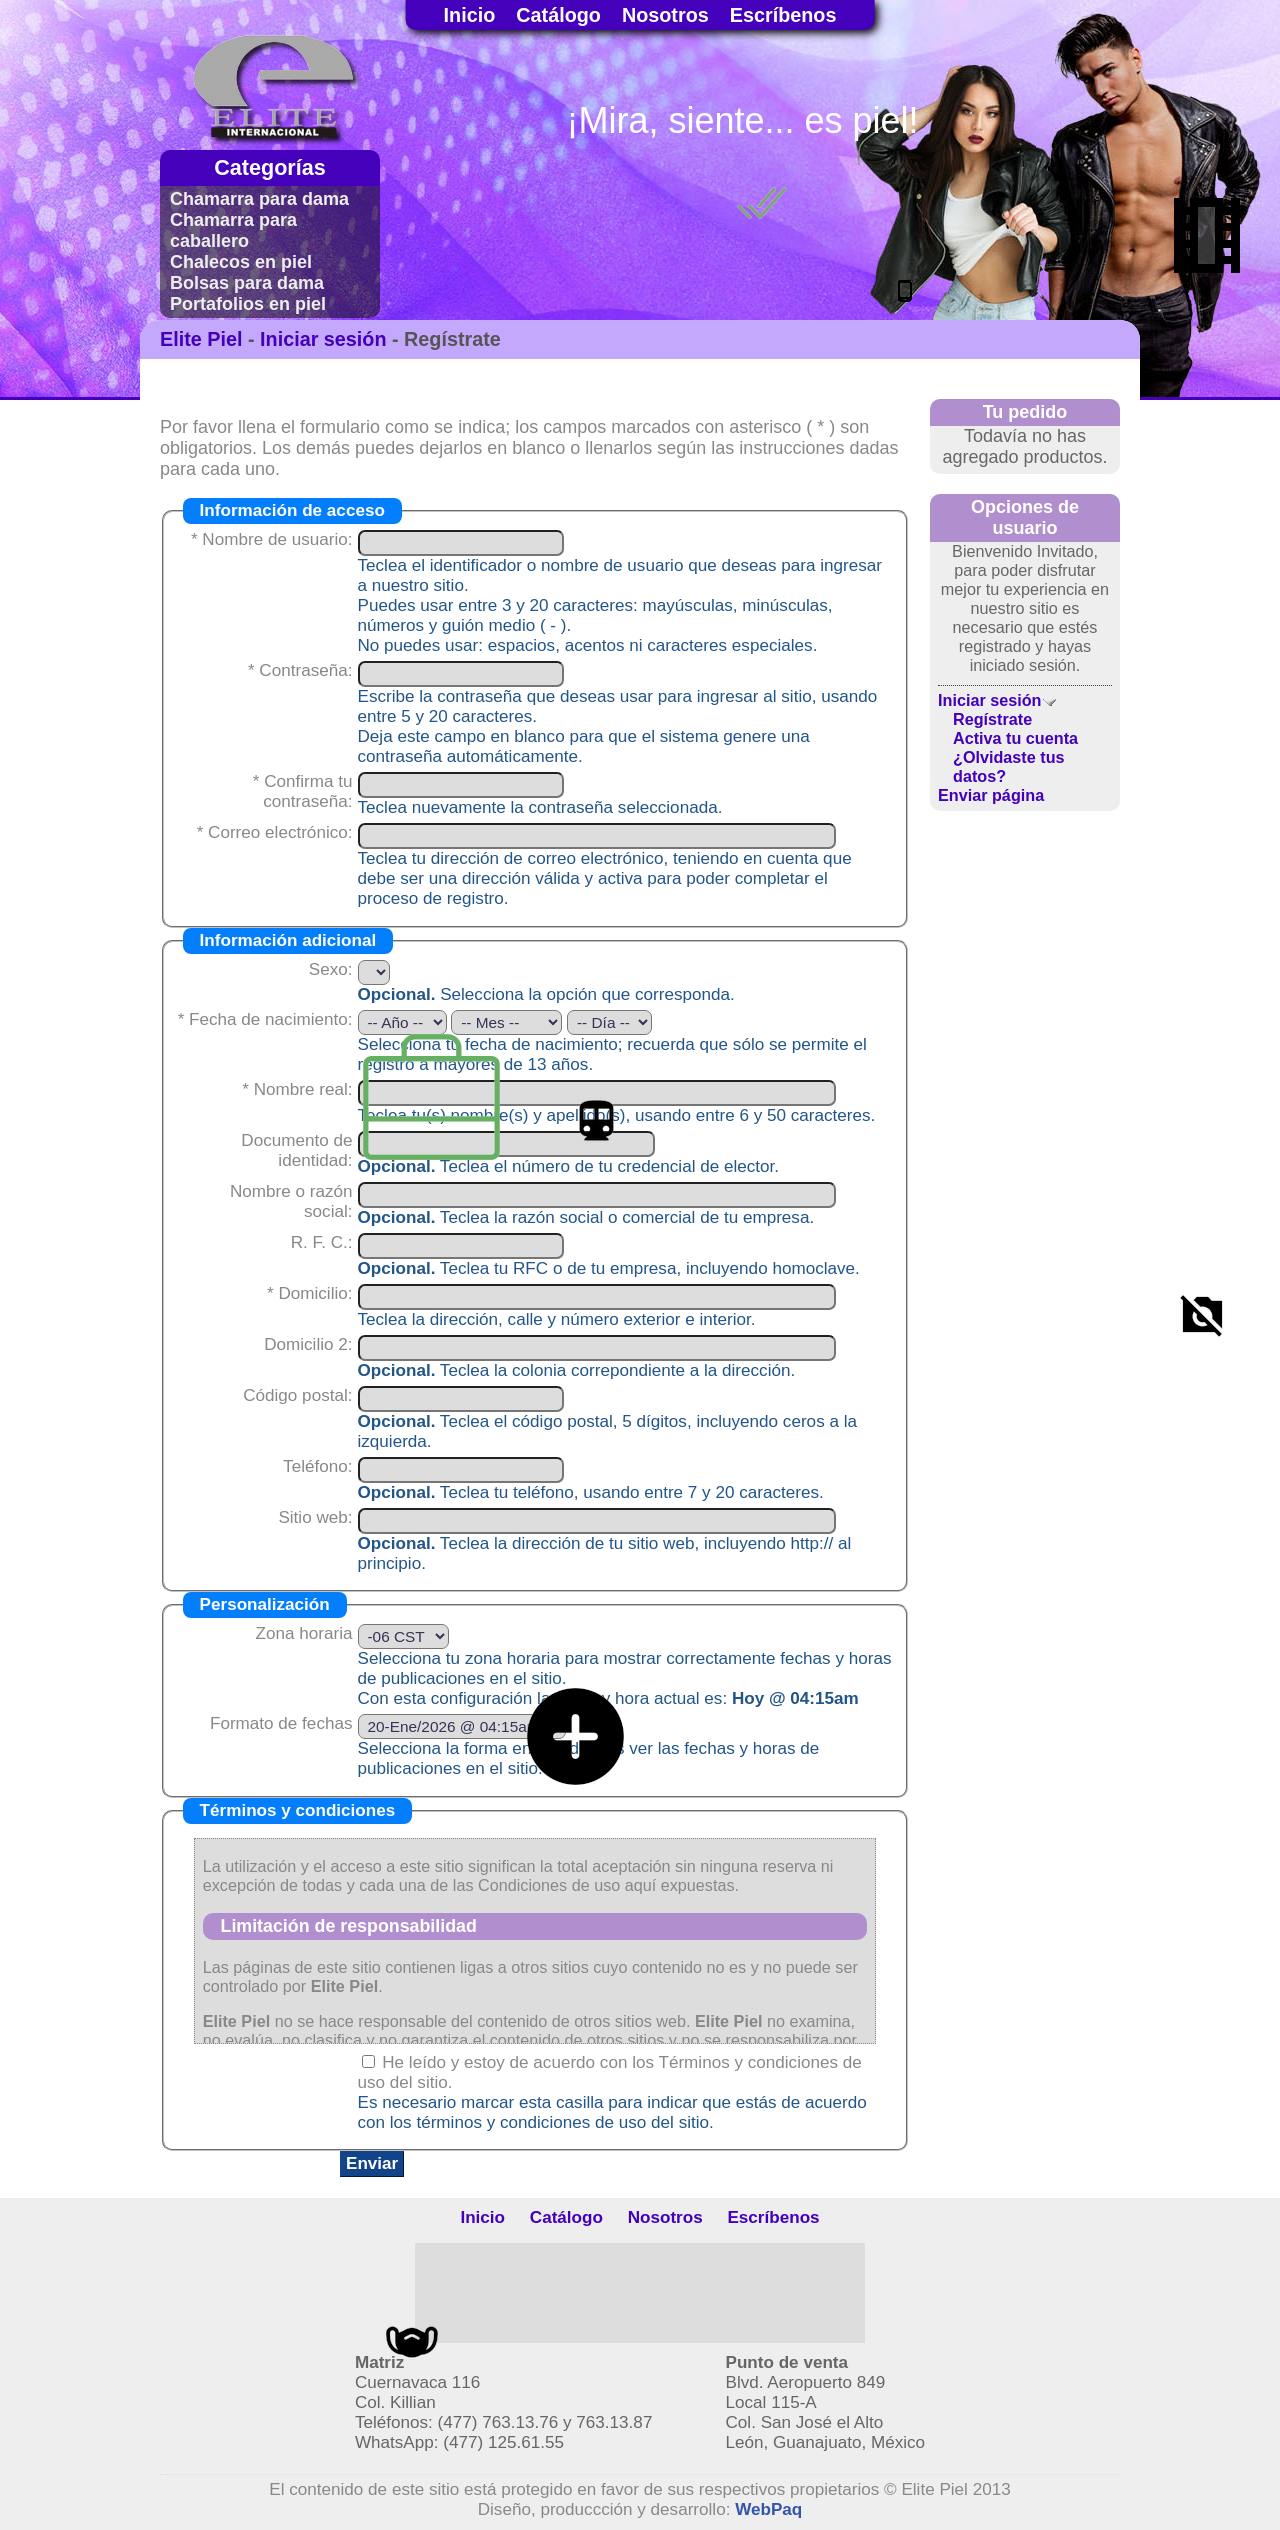 Image resolution: width=1280 pixels, height=2530 pixels. I want to click on access phone or calling features, so click(905, 291).